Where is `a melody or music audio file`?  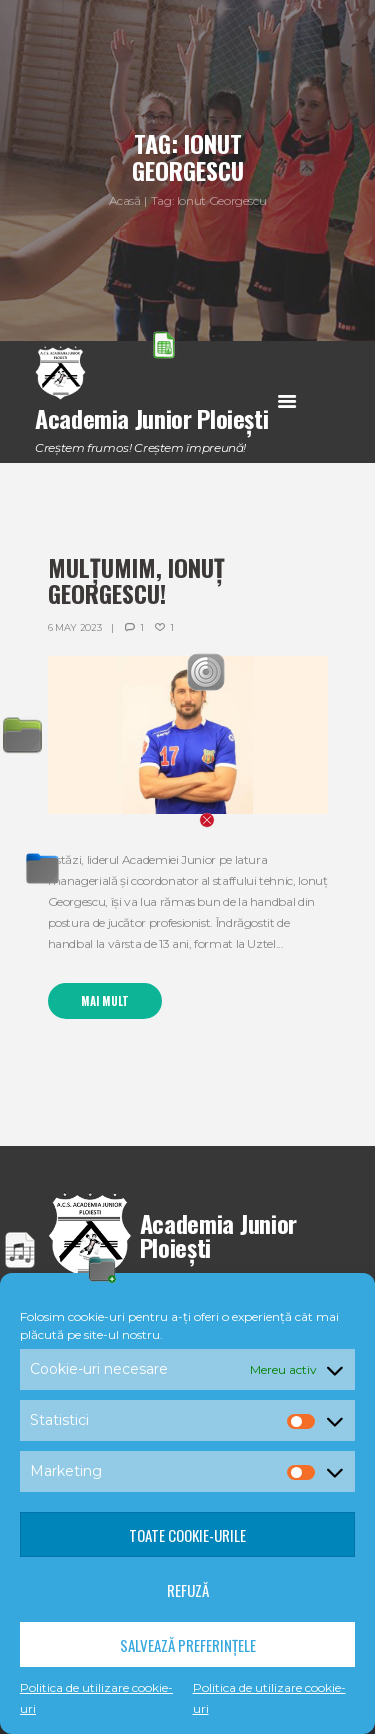
a melody or music audio file is located at coordinates (20, 1250).